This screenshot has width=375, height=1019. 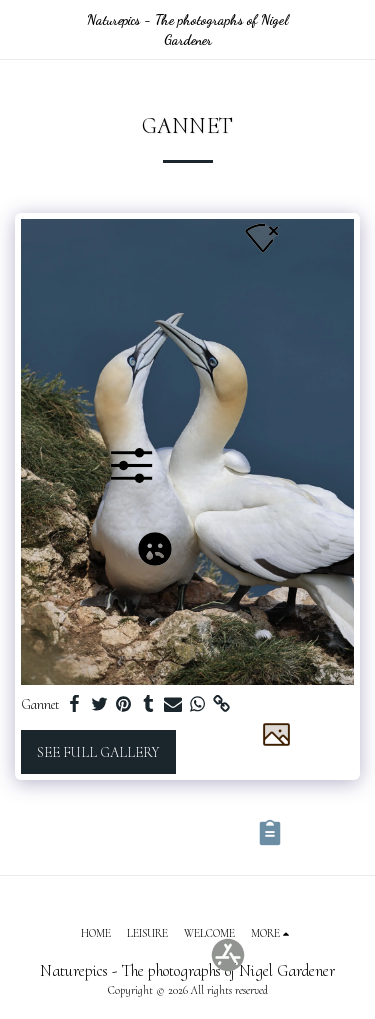 I want to click on open the app store, so click(x=228, y=955).